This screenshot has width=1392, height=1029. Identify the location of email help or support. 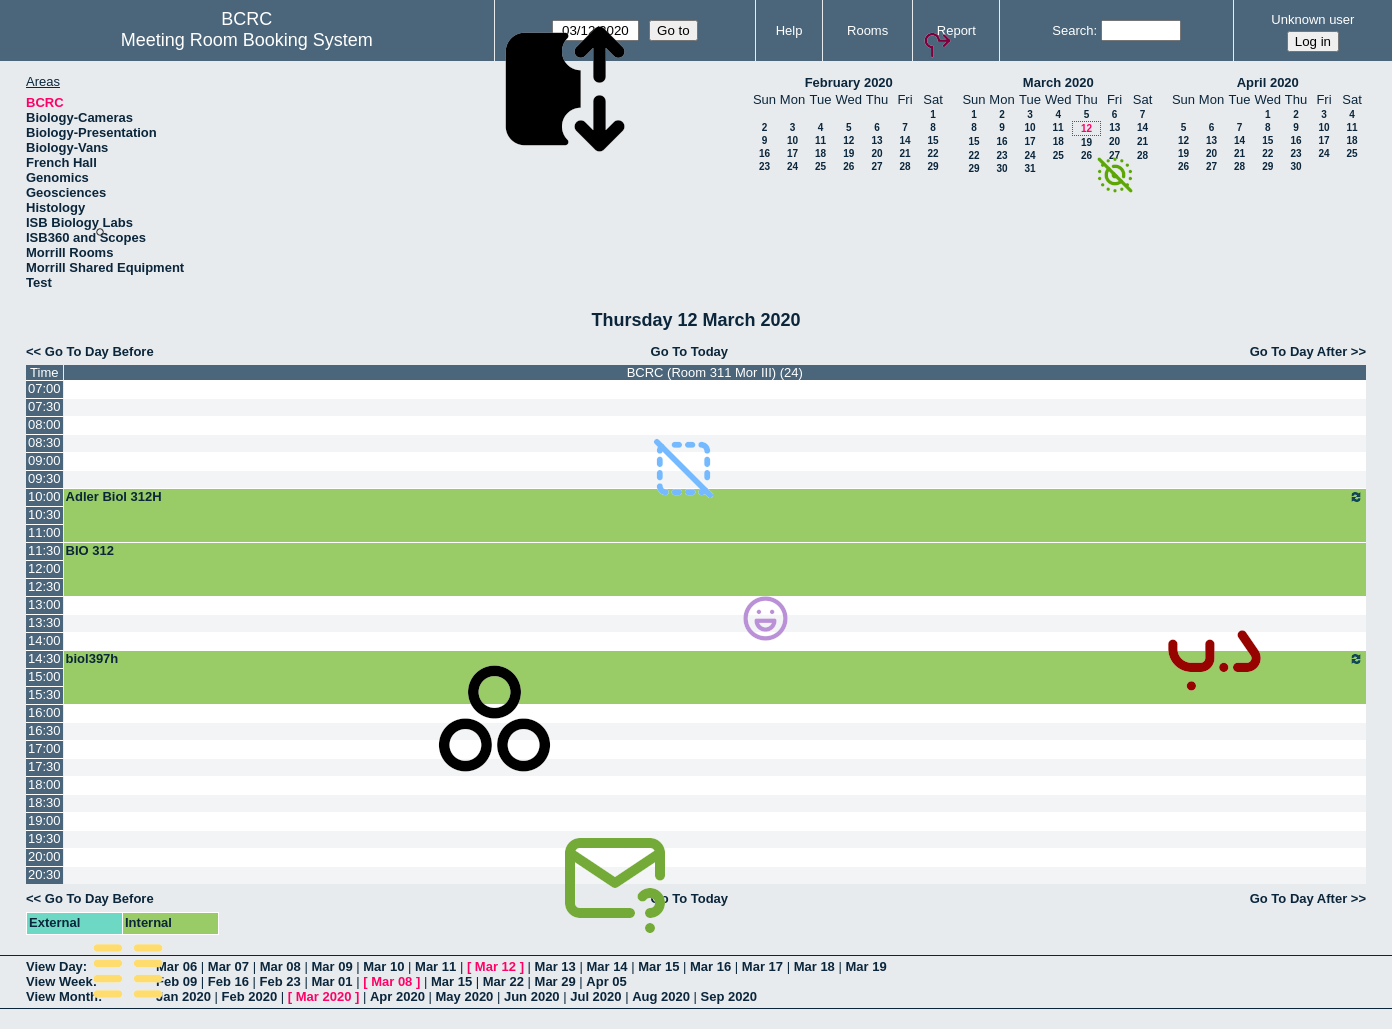
(615, 878).